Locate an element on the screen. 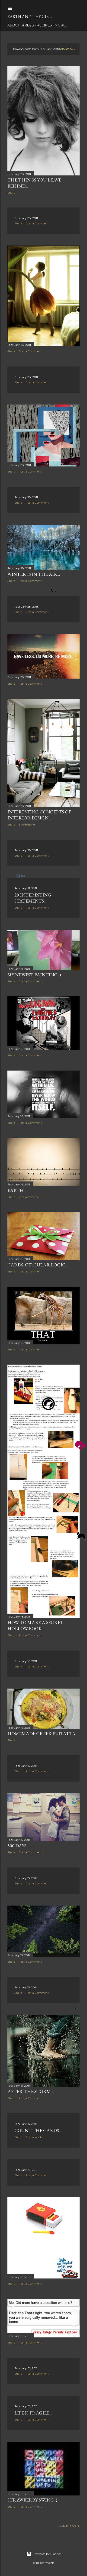 Image resolution: width=87 pixels, height=2576 pixels. redox healthcare data platform logo is located at coordinates (20, 876).